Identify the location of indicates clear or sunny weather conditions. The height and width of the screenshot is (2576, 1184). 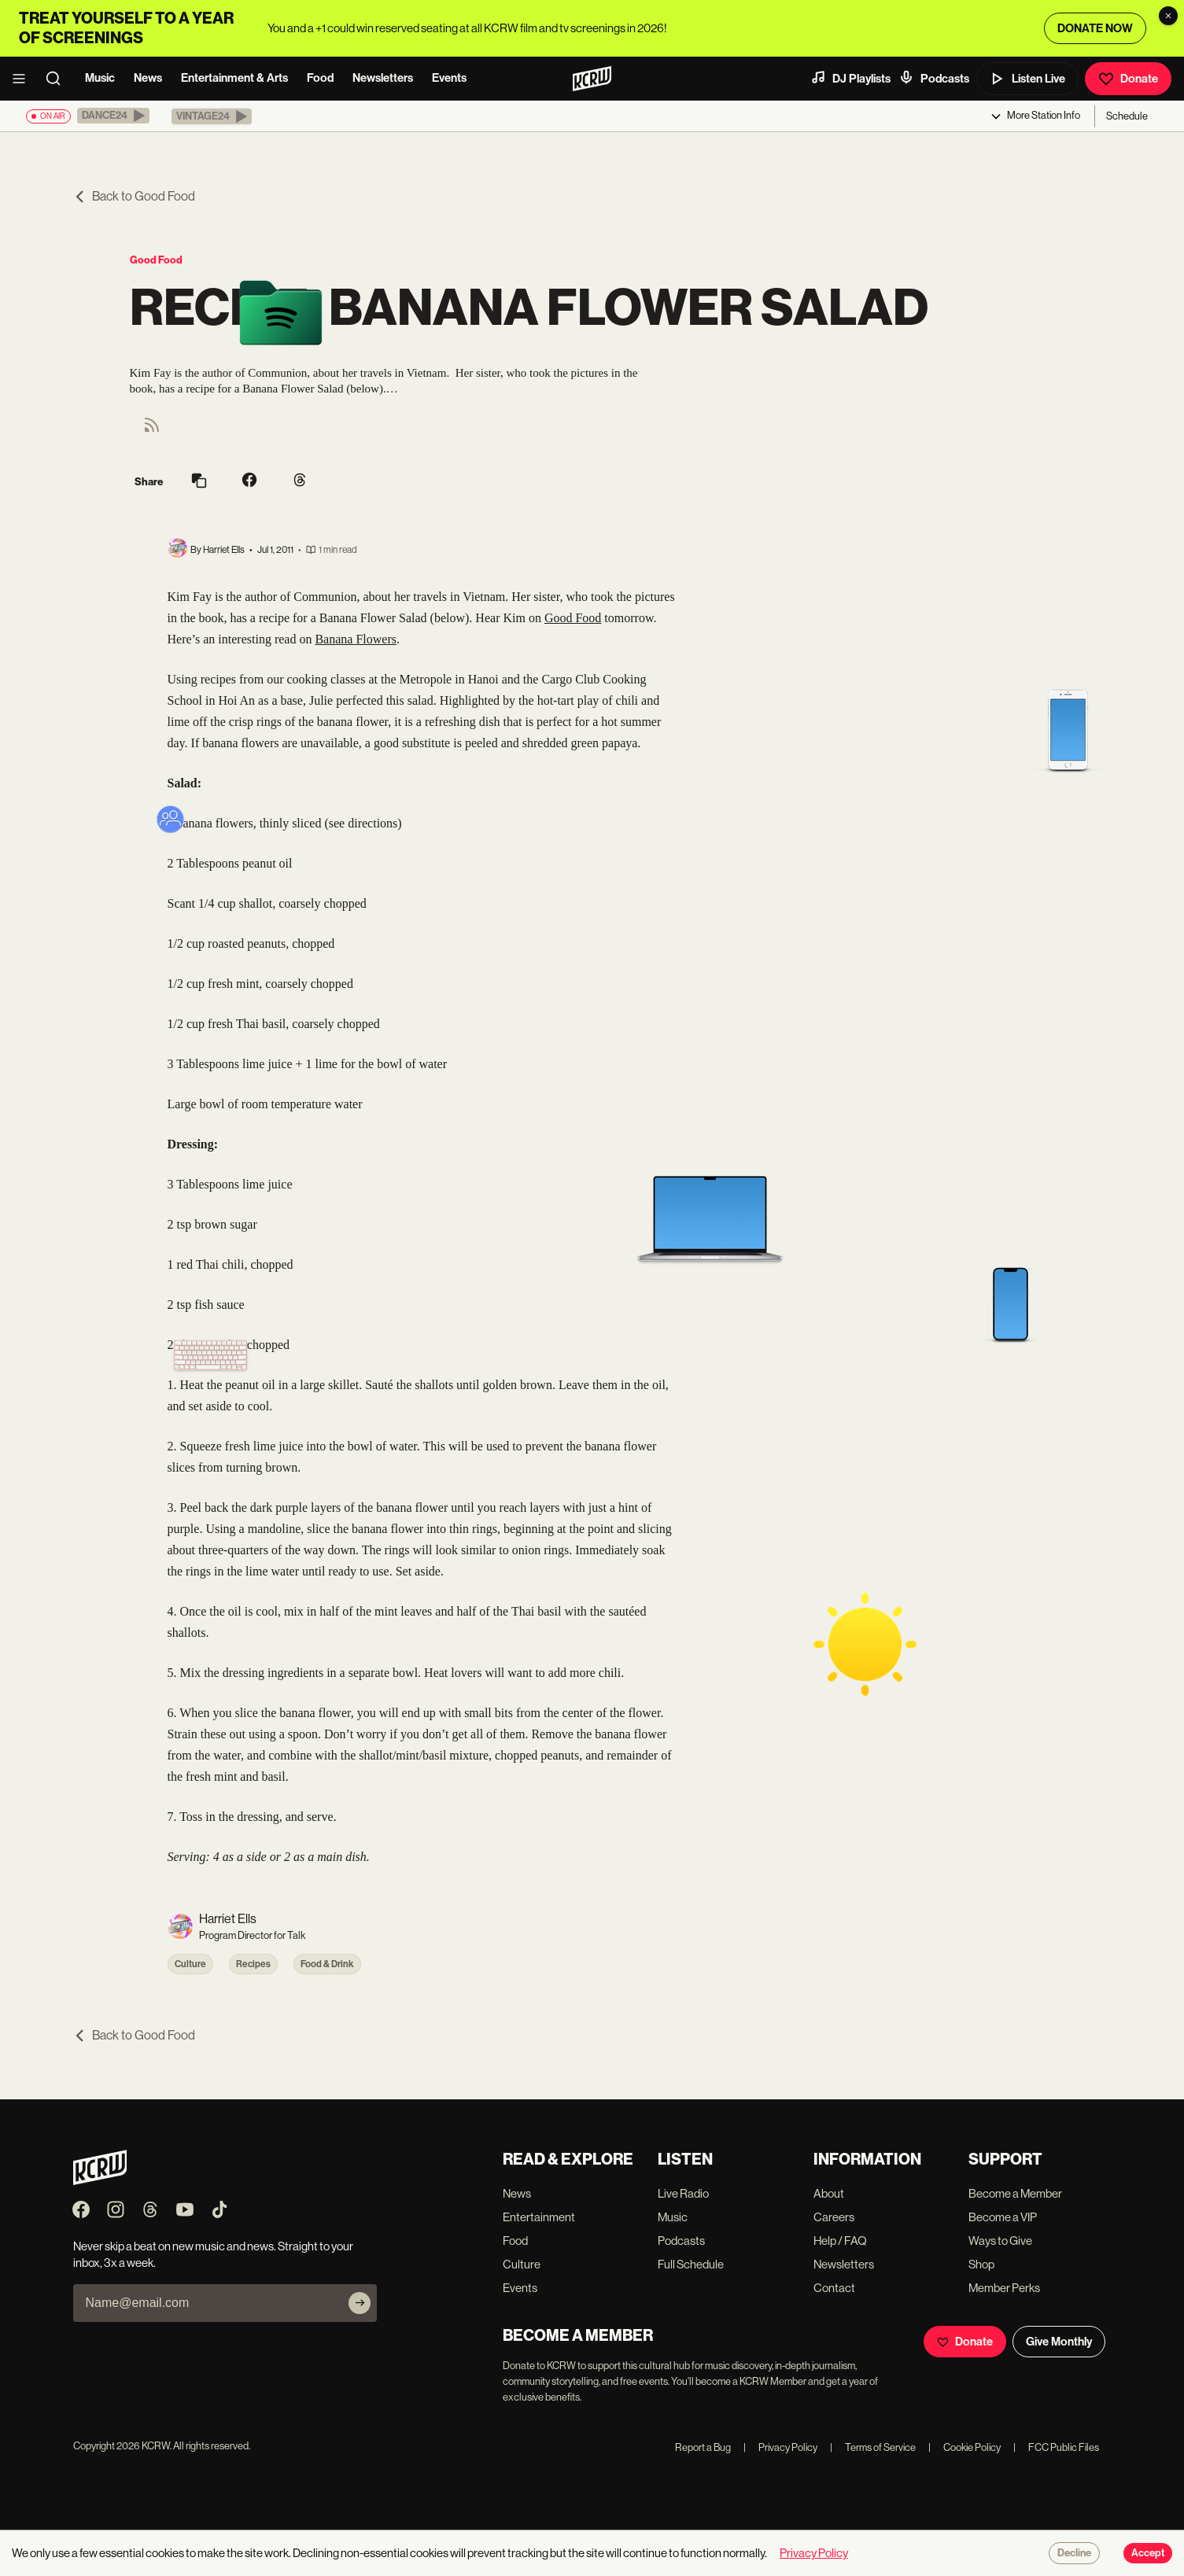
(865, 1644).